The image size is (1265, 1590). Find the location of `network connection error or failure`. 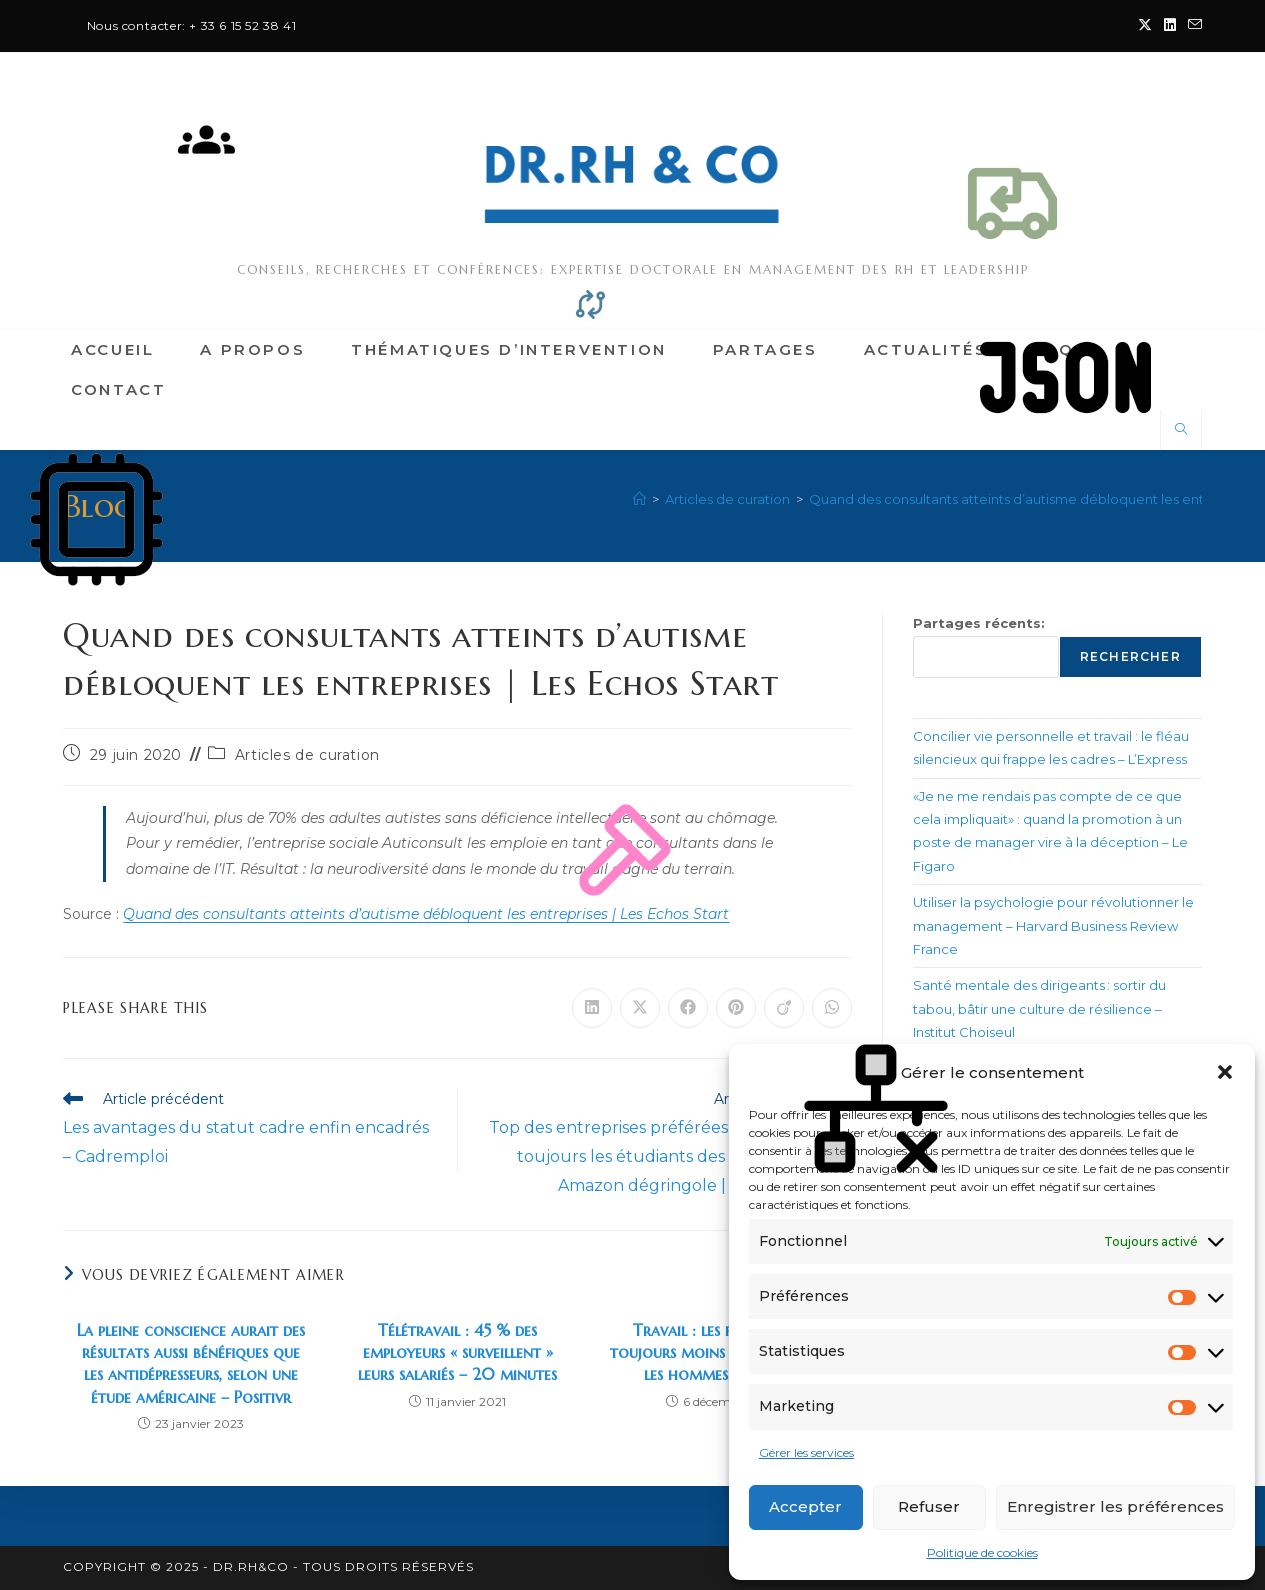

network connection error or failure is located at coordinates (876, 1111).